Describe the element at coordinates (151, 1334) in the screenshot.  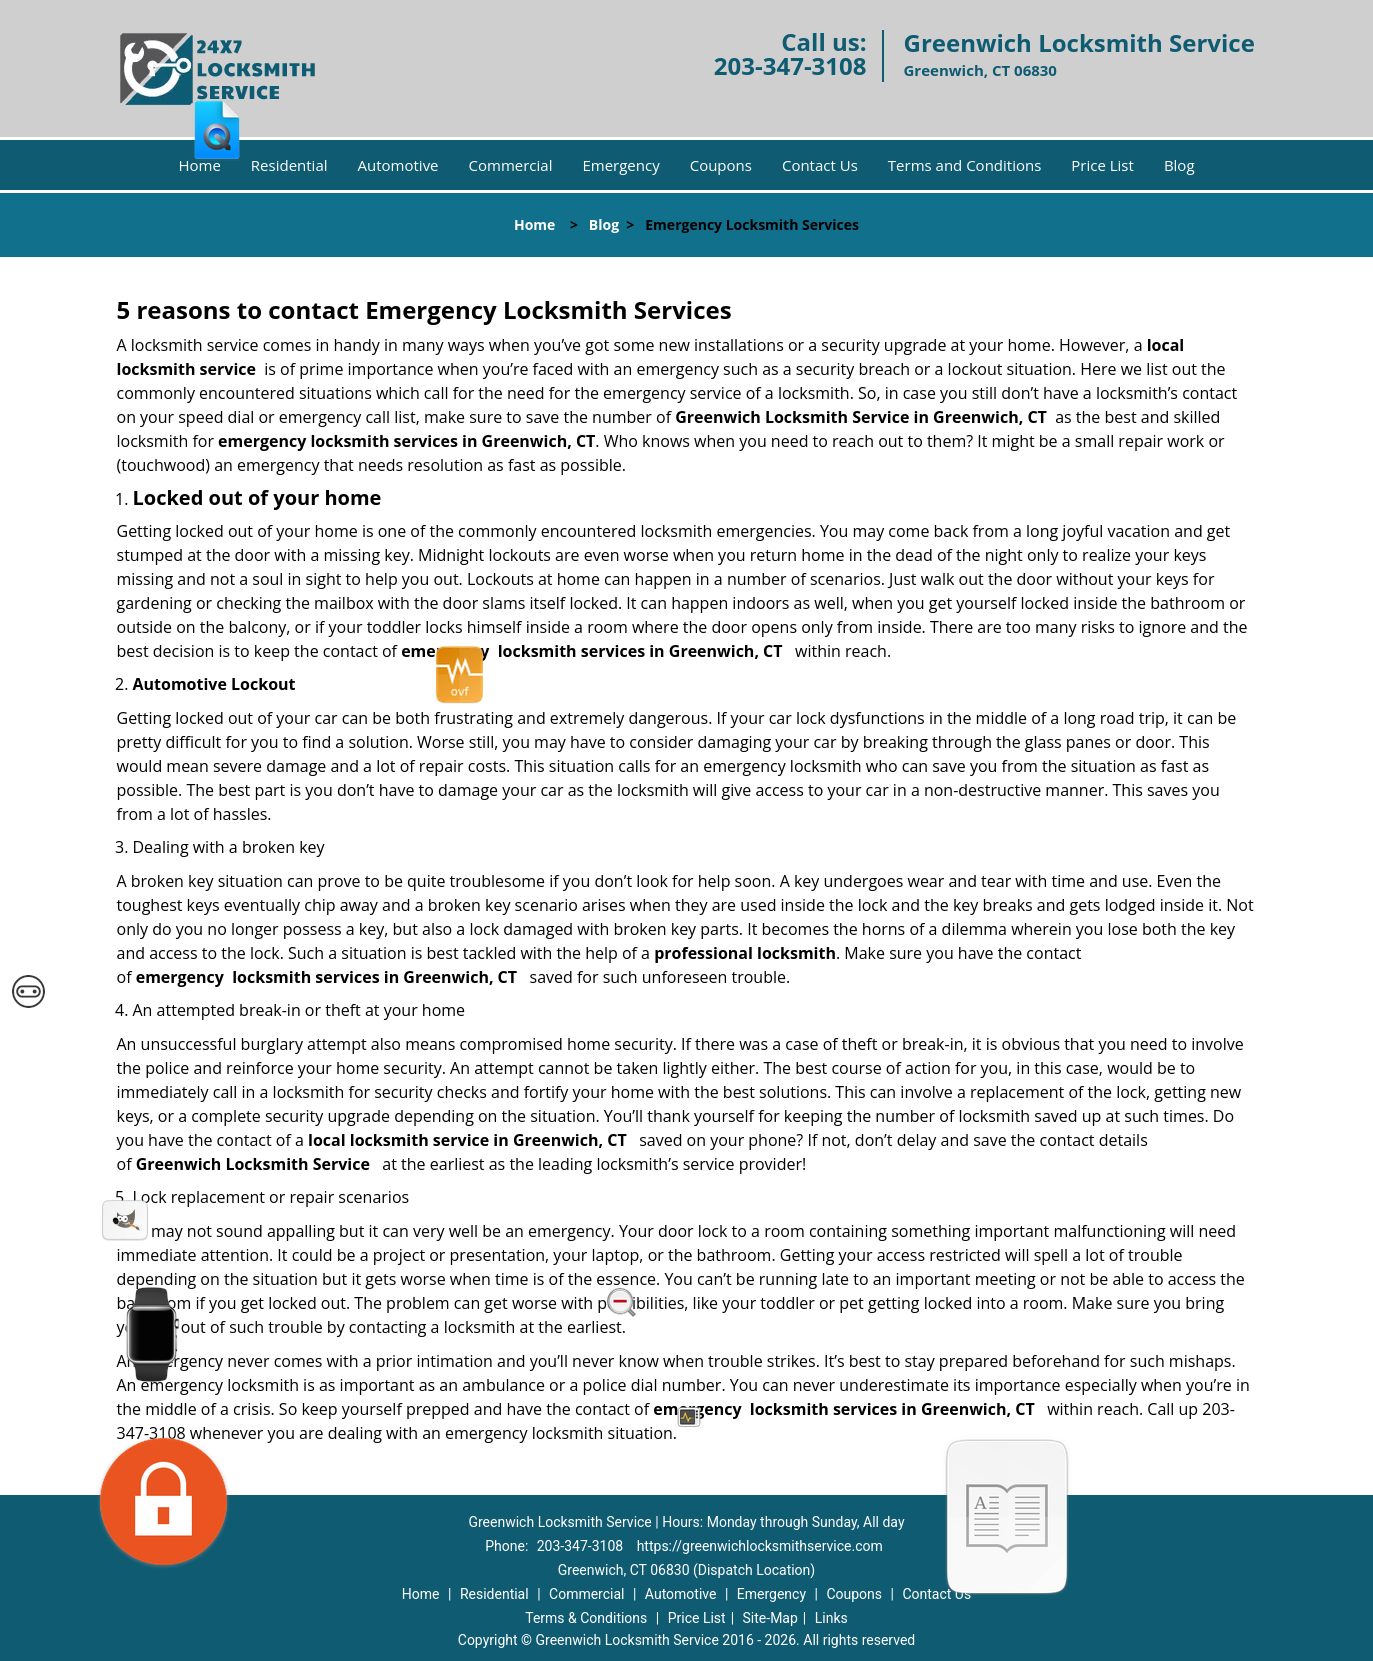
I see `apple watch device icon` at that location.